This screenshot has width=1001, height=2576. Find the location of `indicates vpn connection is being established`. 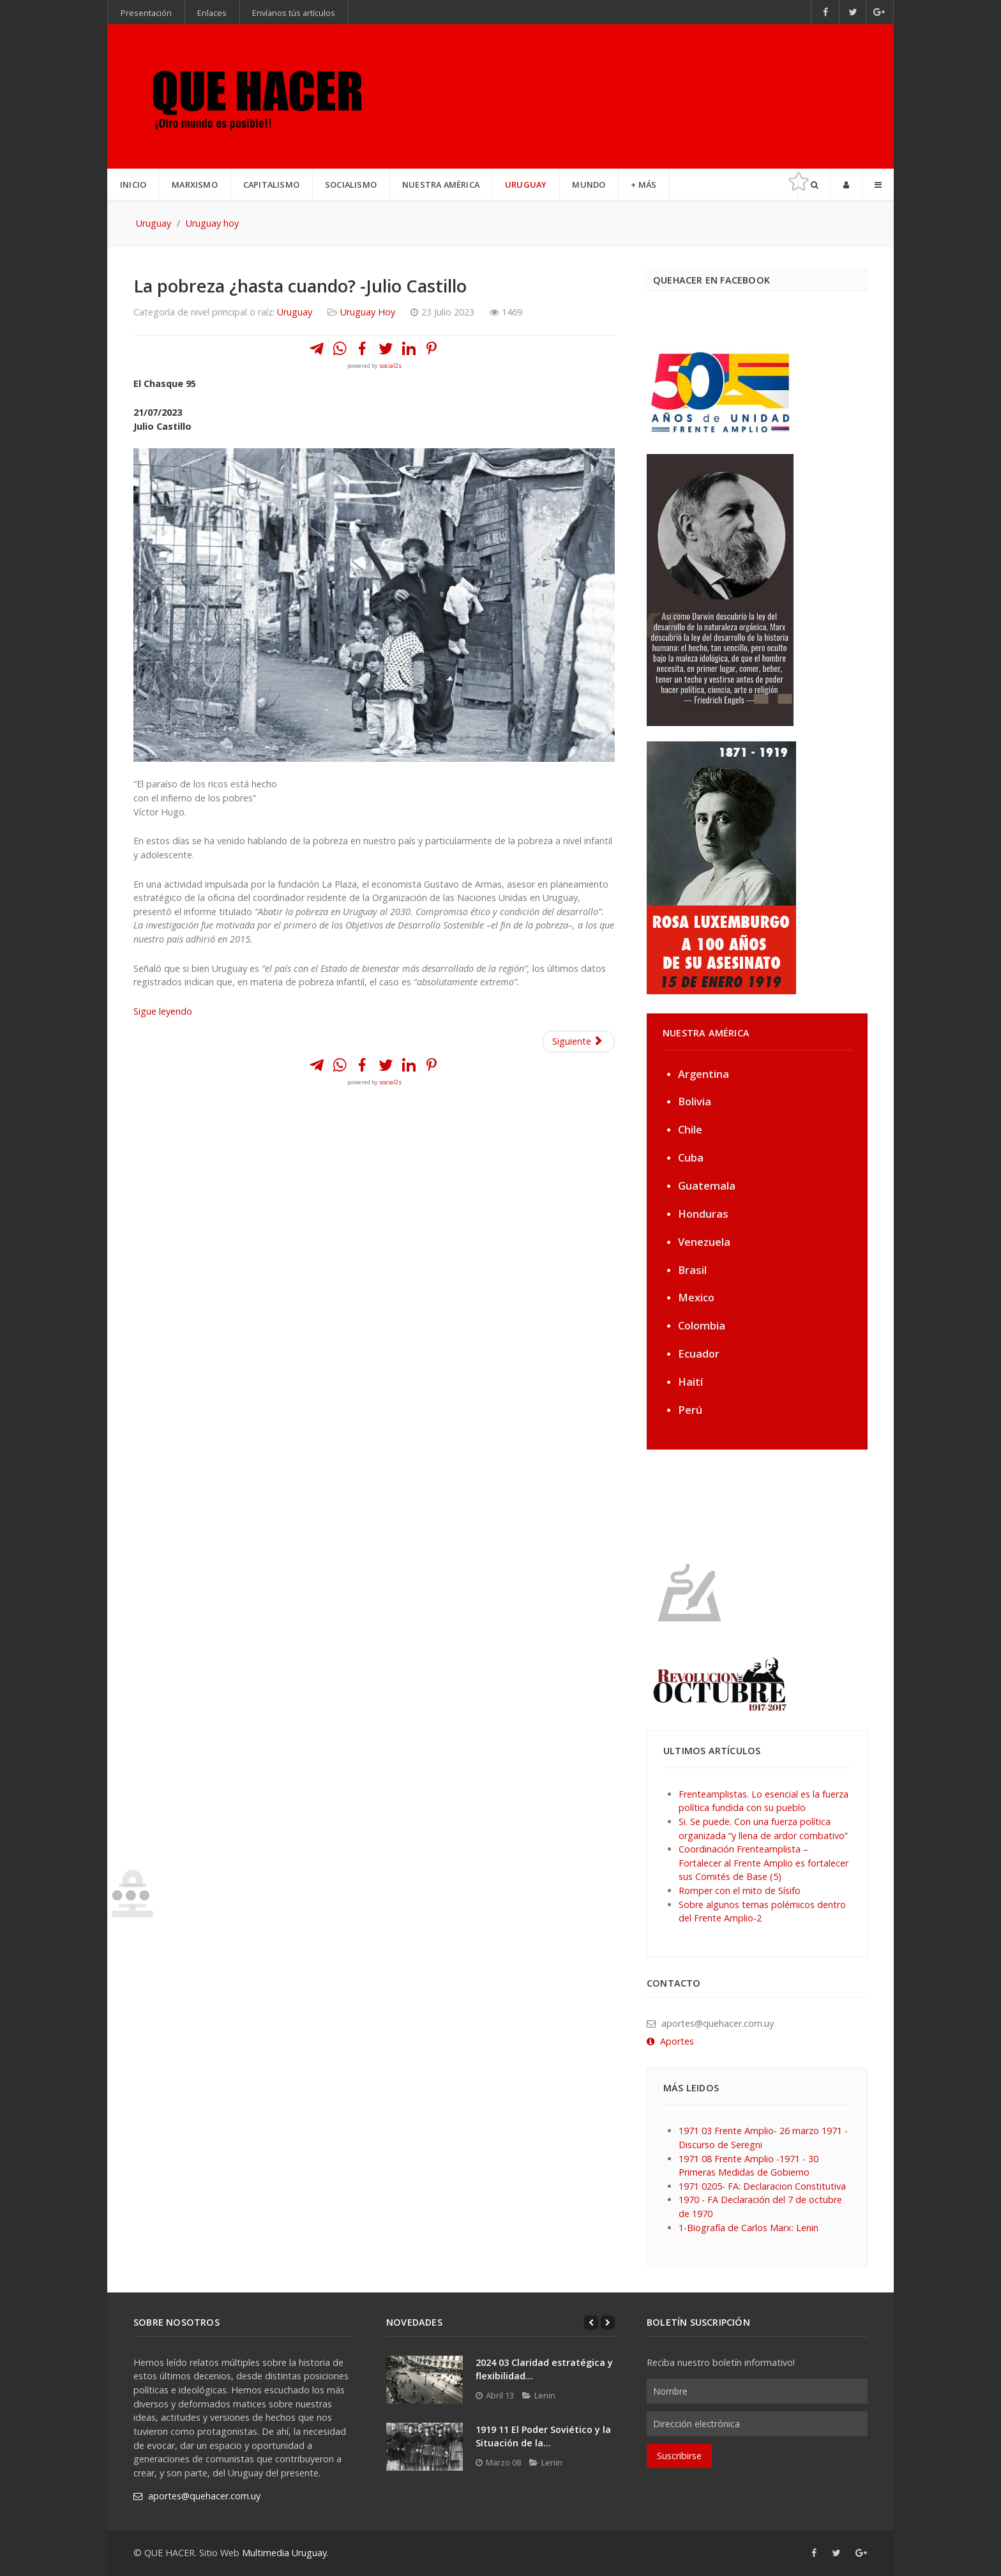

indicates vpn connection is being established is located at coordinates (132, 1893).